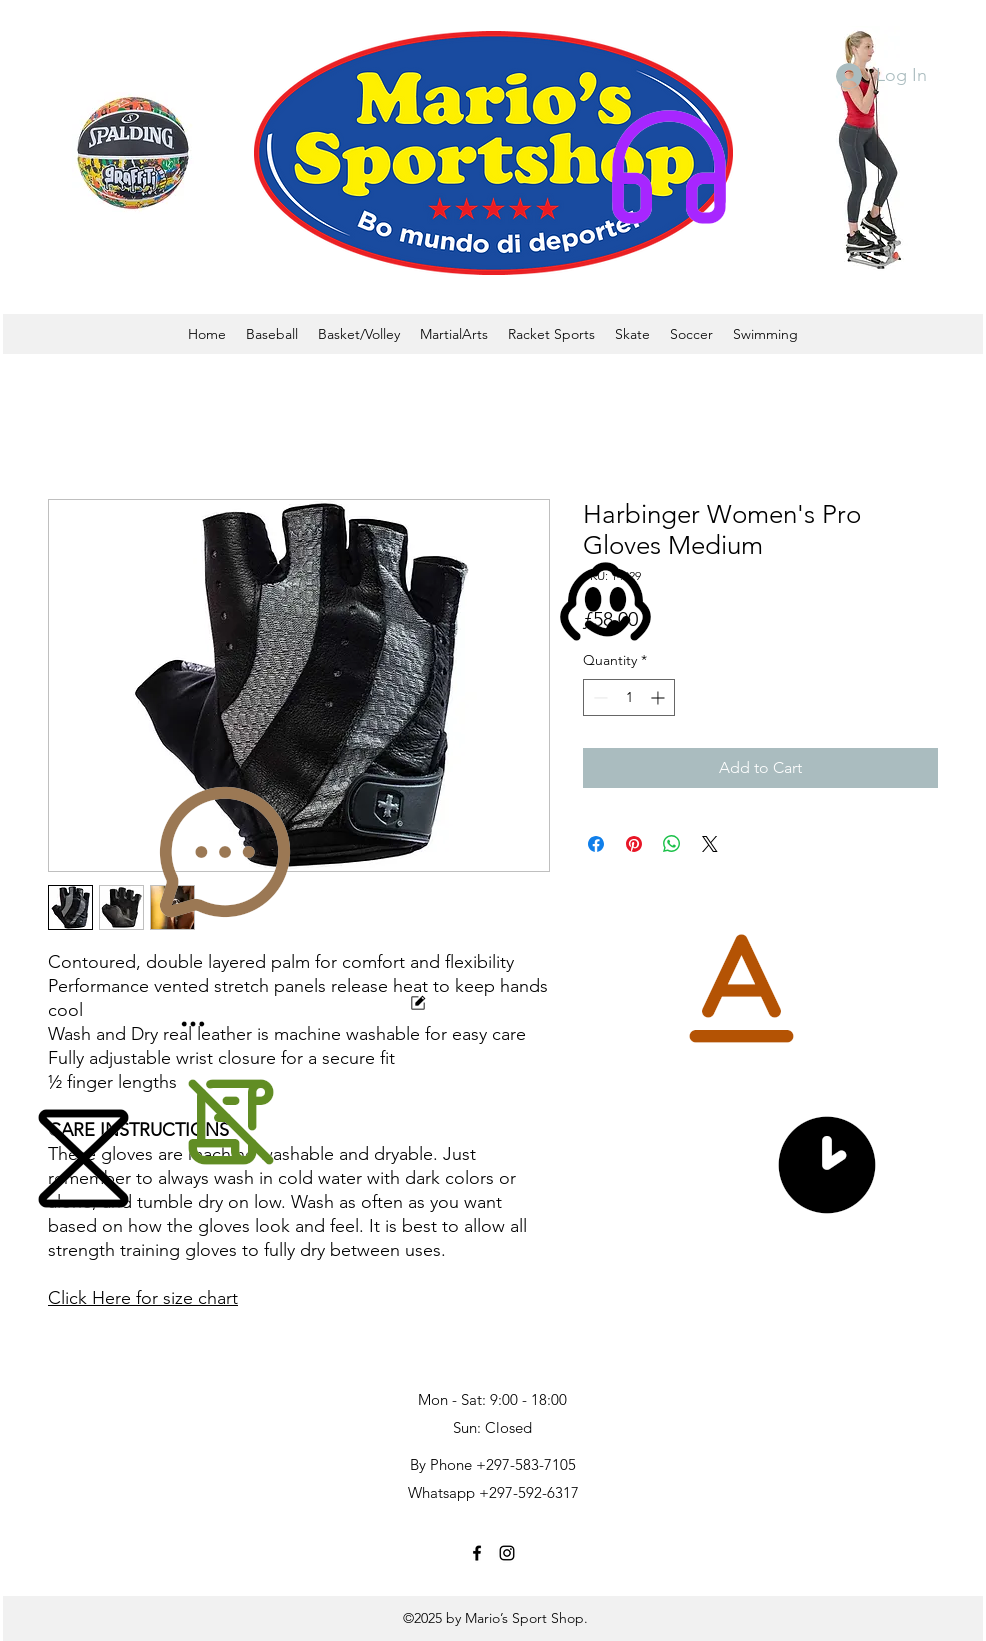 The image size is (986, 1641). Describe the element at coordinates (605, 603) in the screenshot. I see `indicates a Michelin Bib Gourmand rated restaurant` at that location.